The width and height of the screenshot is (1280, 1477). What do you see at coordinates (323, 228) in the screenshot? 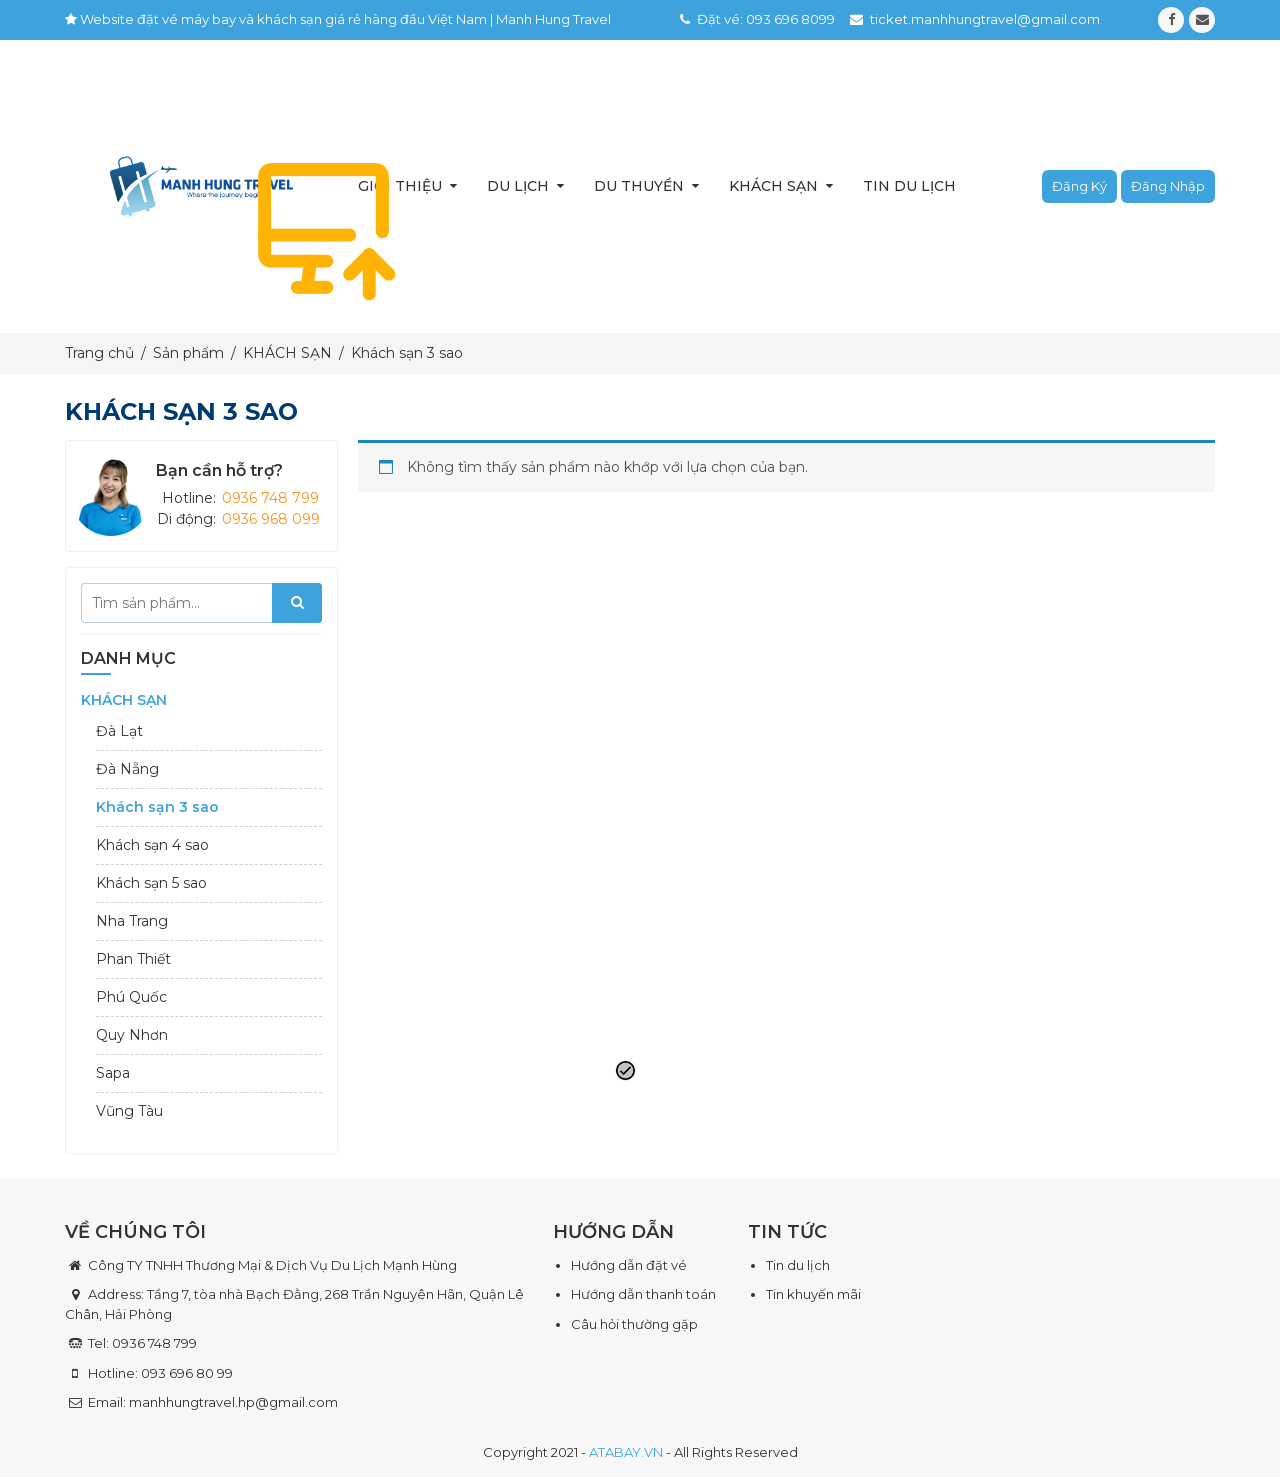
I see `upload content to desktop computer` at bounding box center [323, 228].